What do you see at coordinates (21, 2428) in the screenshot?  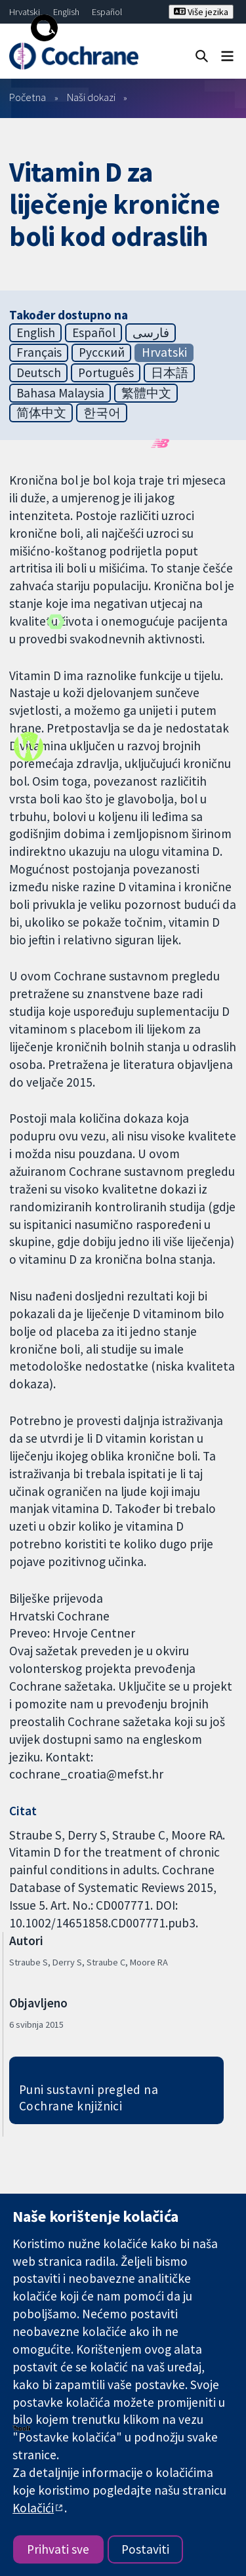 I see `hooli company logo` at bounding box center [21, 2428].